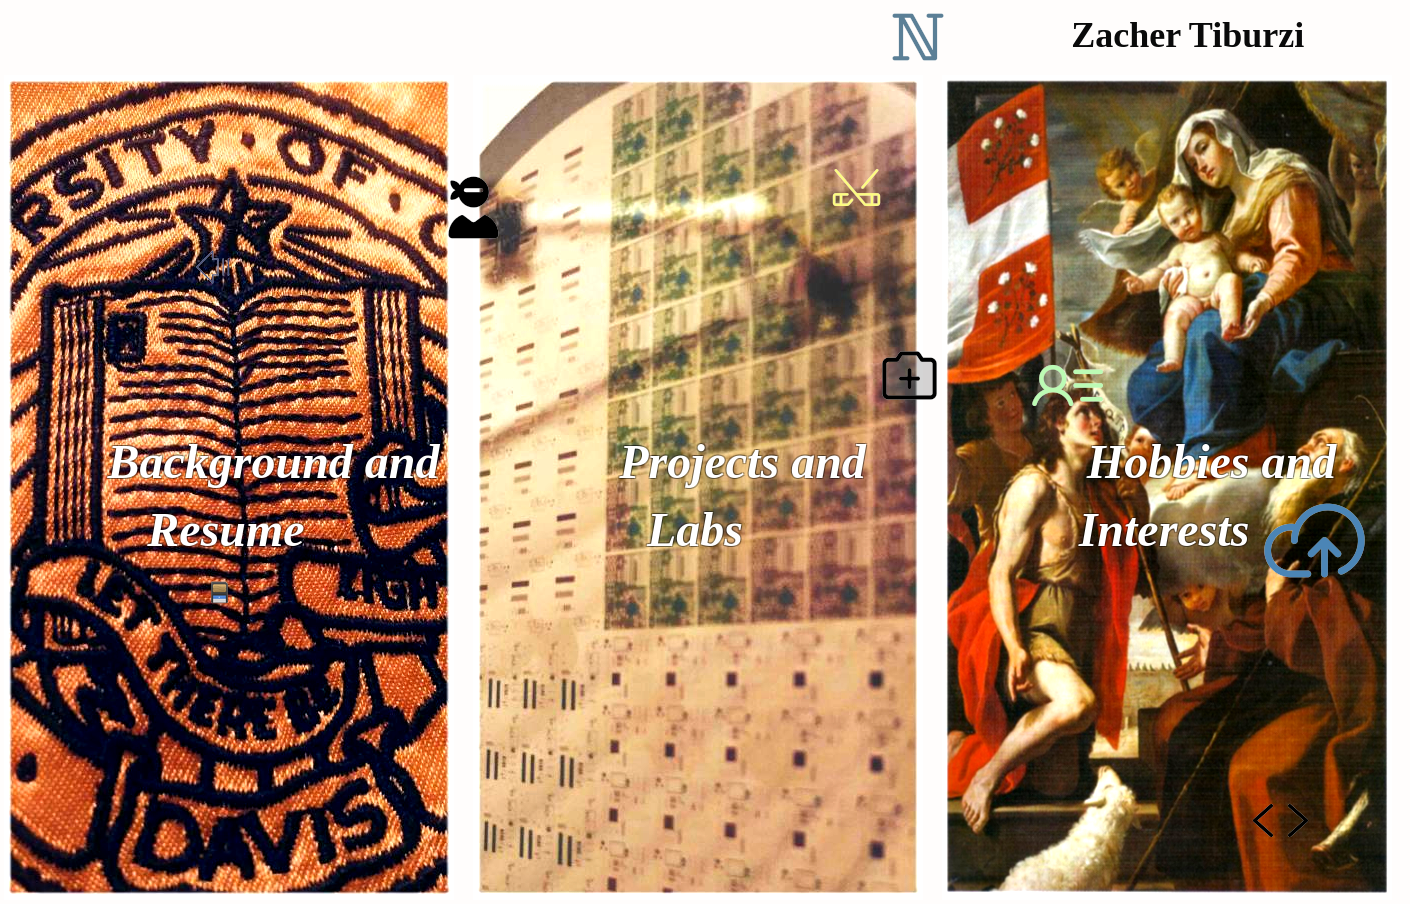  Describe the element at coordinates (909, 376) in the screenshot. I see `add a new photo` at that location.